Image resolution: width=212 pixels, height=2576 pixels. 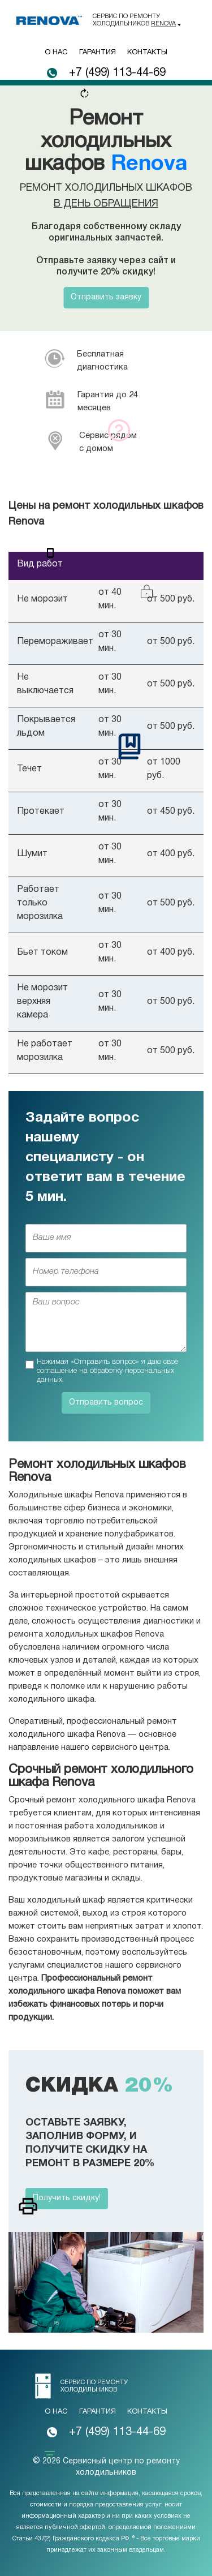 What do you see at coordinates (119, 430) in the screenshot?
I see `access help or support information` at bounding box center [119, 430].